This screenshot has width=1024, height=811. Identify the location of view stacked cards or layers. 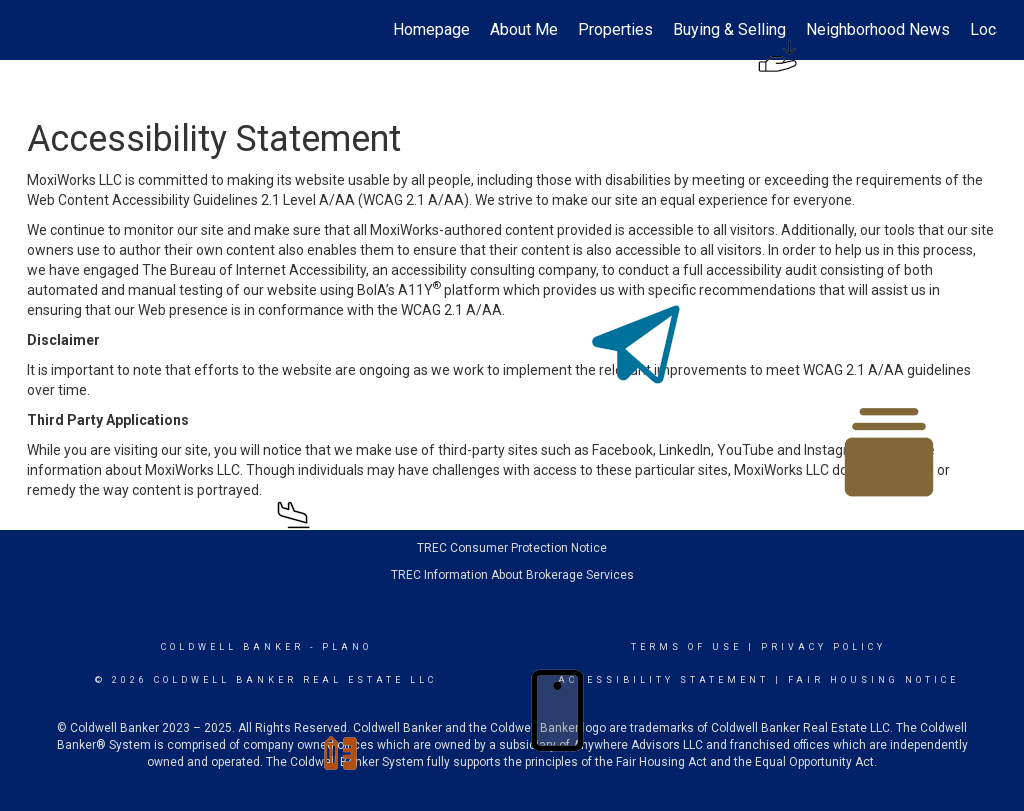
(889, 456).